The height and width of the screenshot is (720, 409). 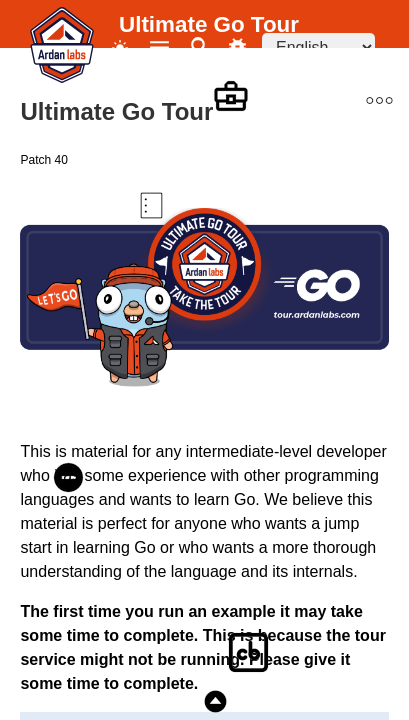 What do you see at coordinates (231, 96) in the screenshot?
I see `access work or business-related features` at bounding box center [231, 96].